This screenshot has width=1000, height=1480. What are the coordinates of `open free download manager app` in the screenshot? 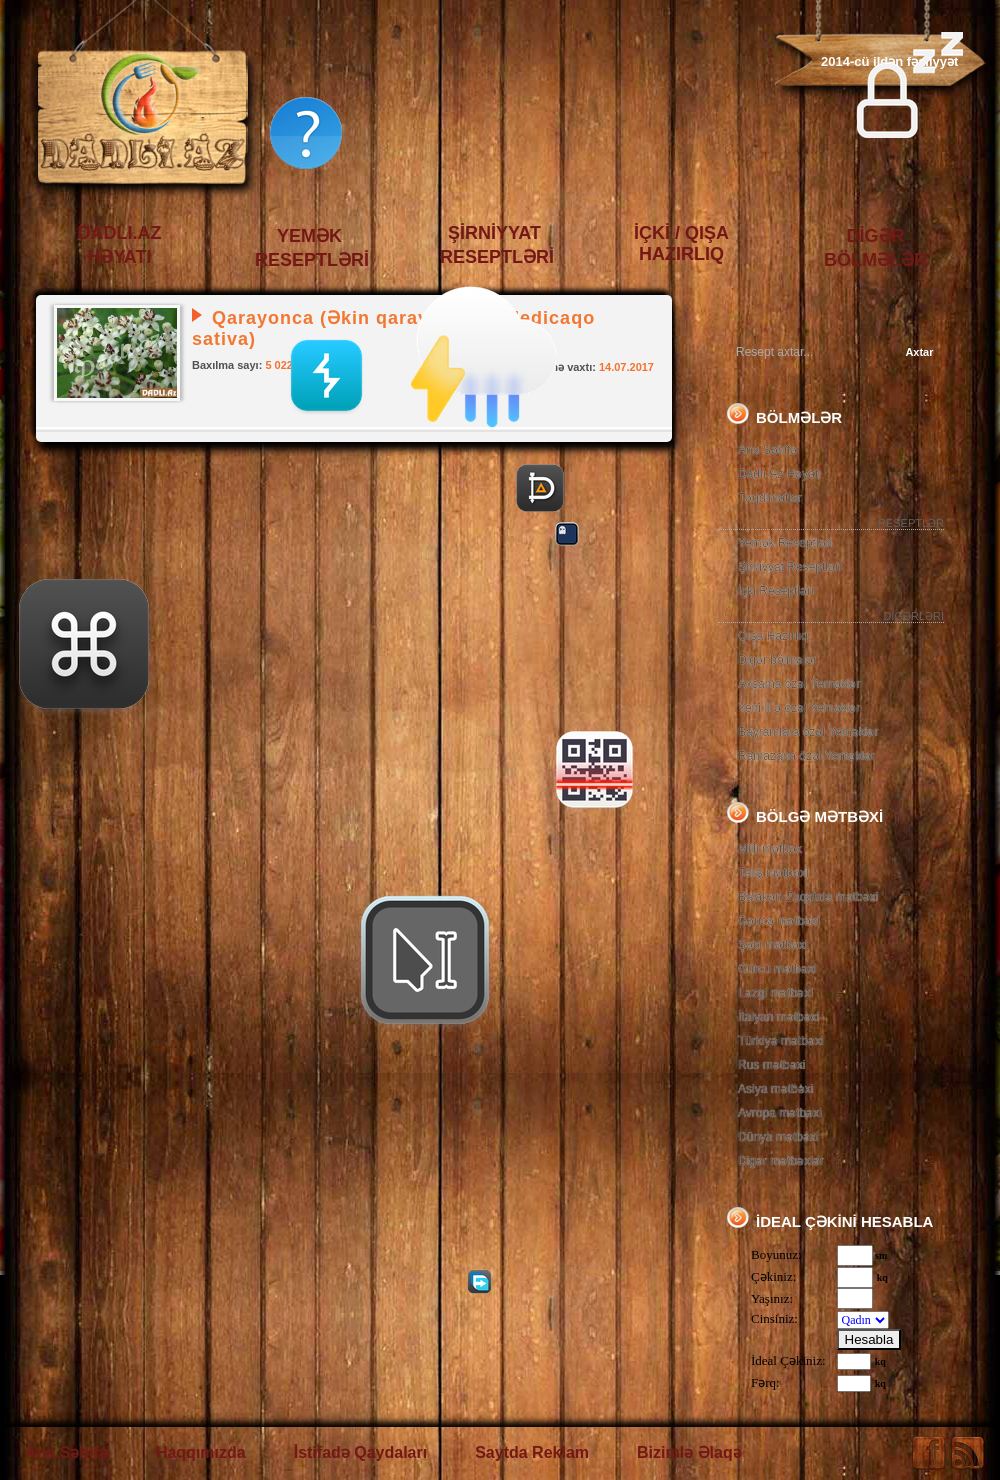 It's located at (479, 1281).